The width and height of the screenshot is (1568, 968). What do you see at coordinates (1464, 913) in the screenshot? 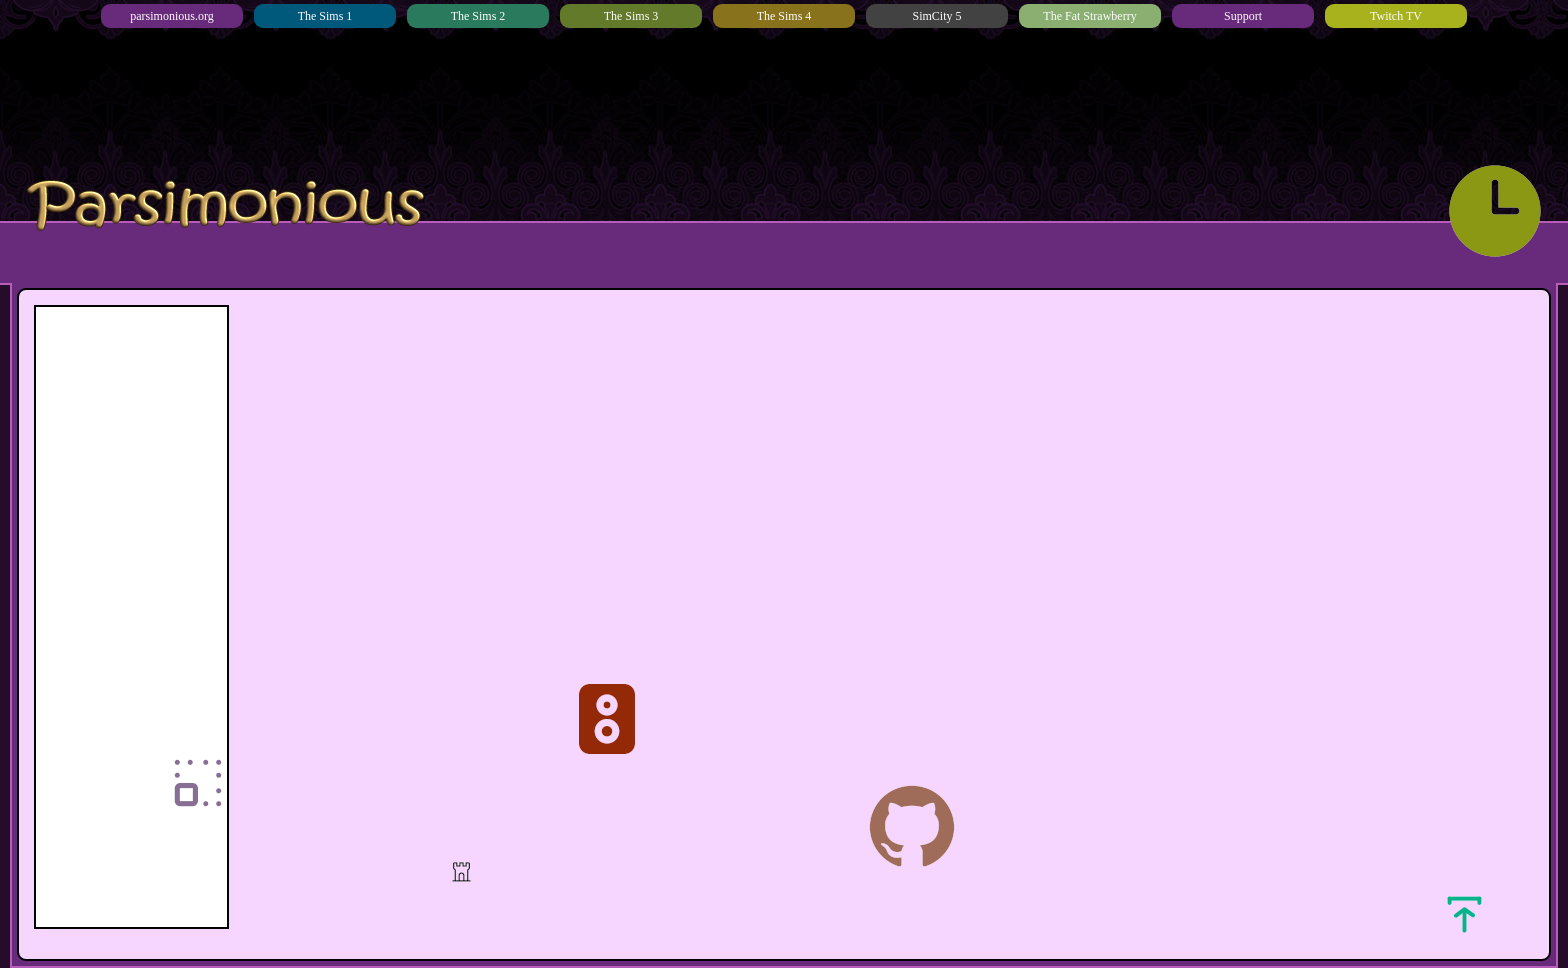
I see `upload a file or document` at bounding box center [1464, 913].